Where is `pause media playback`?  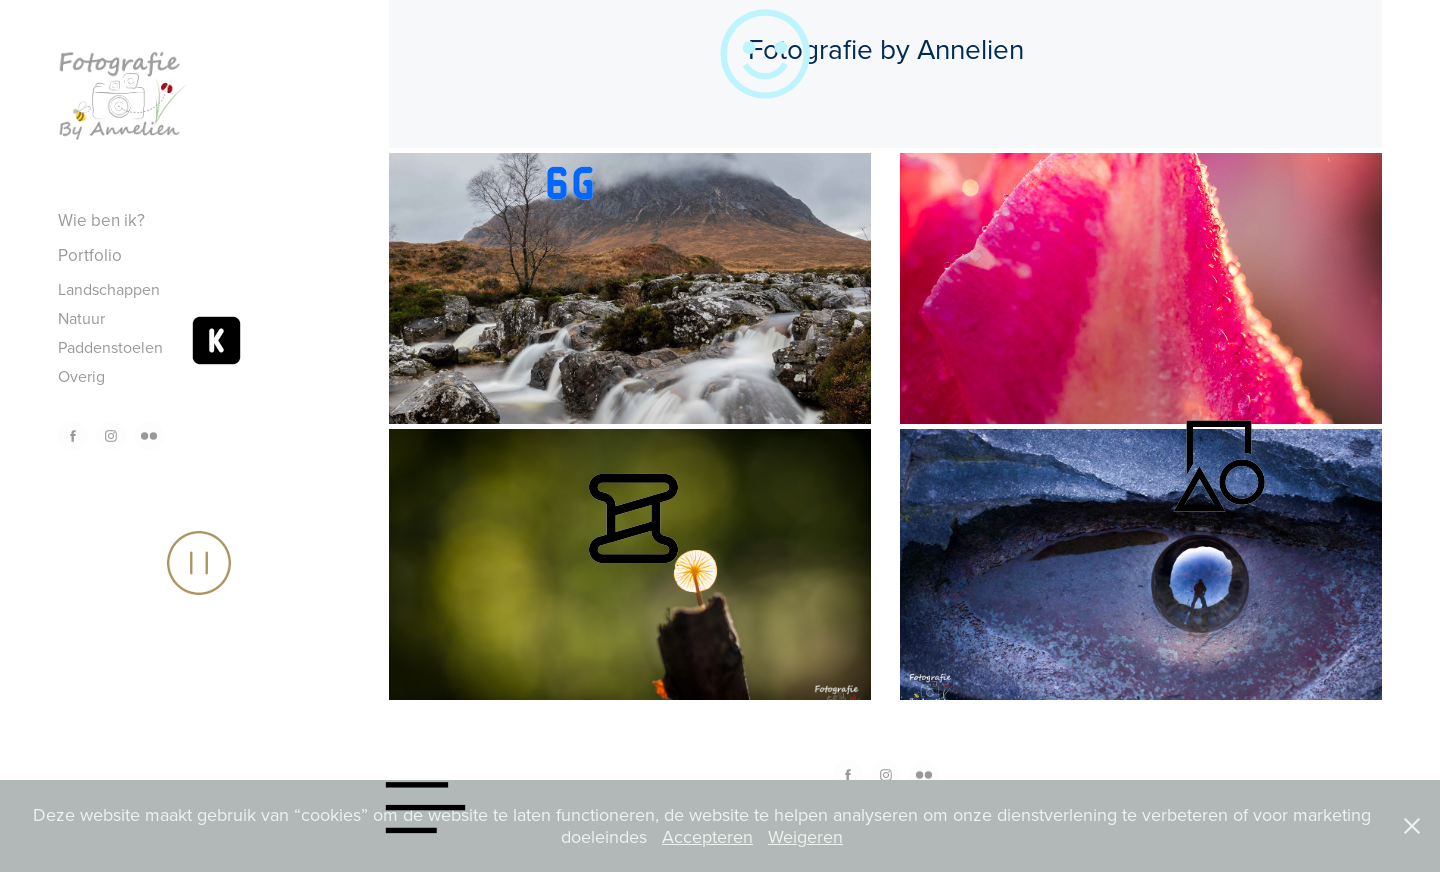 pause media playback is located at coordinates (199, 563).